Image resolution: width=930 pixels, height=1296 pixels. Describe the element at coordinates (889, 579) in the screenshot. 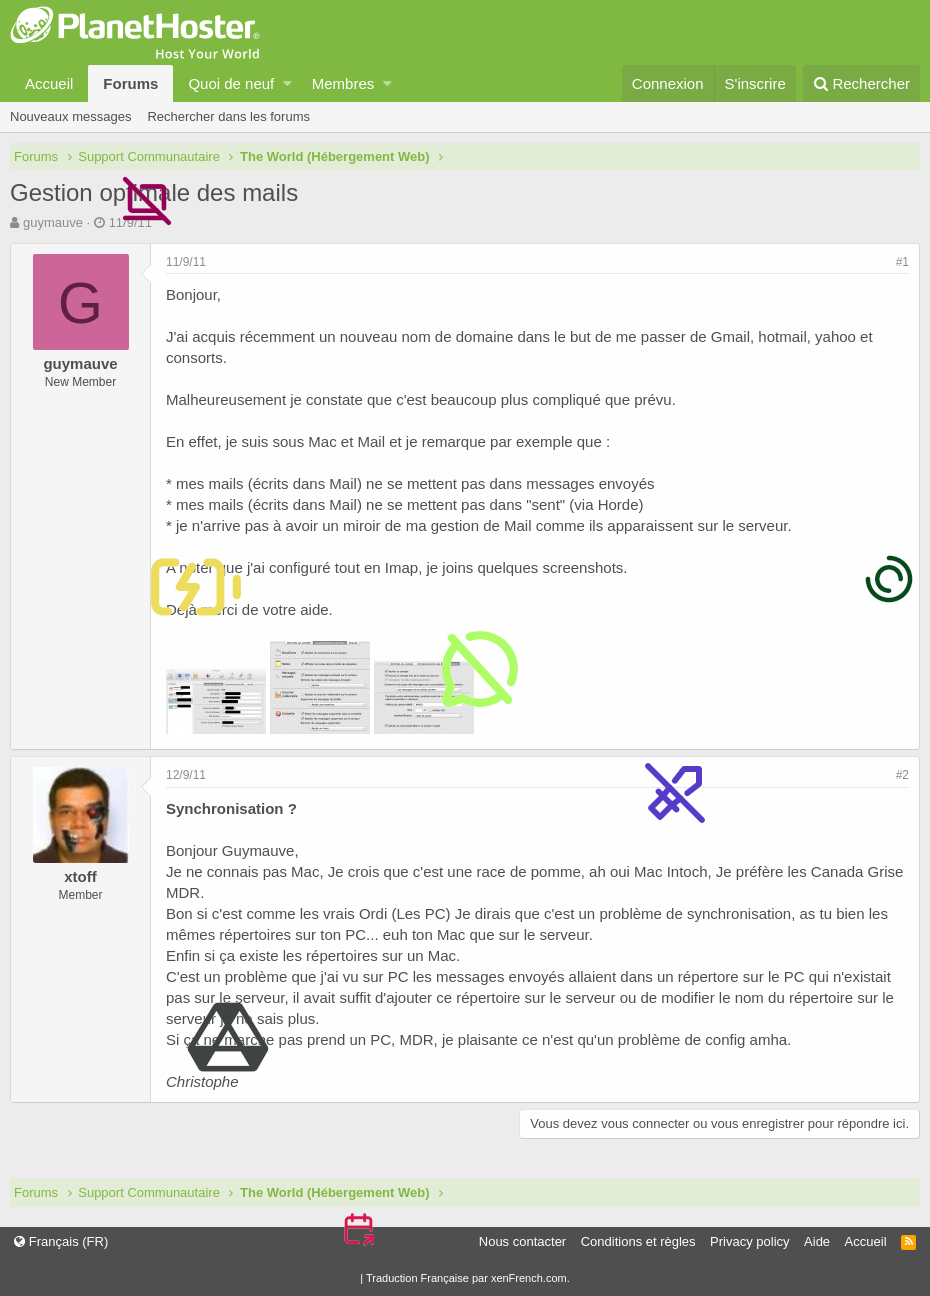

I see `indicates content is loading` at that location.